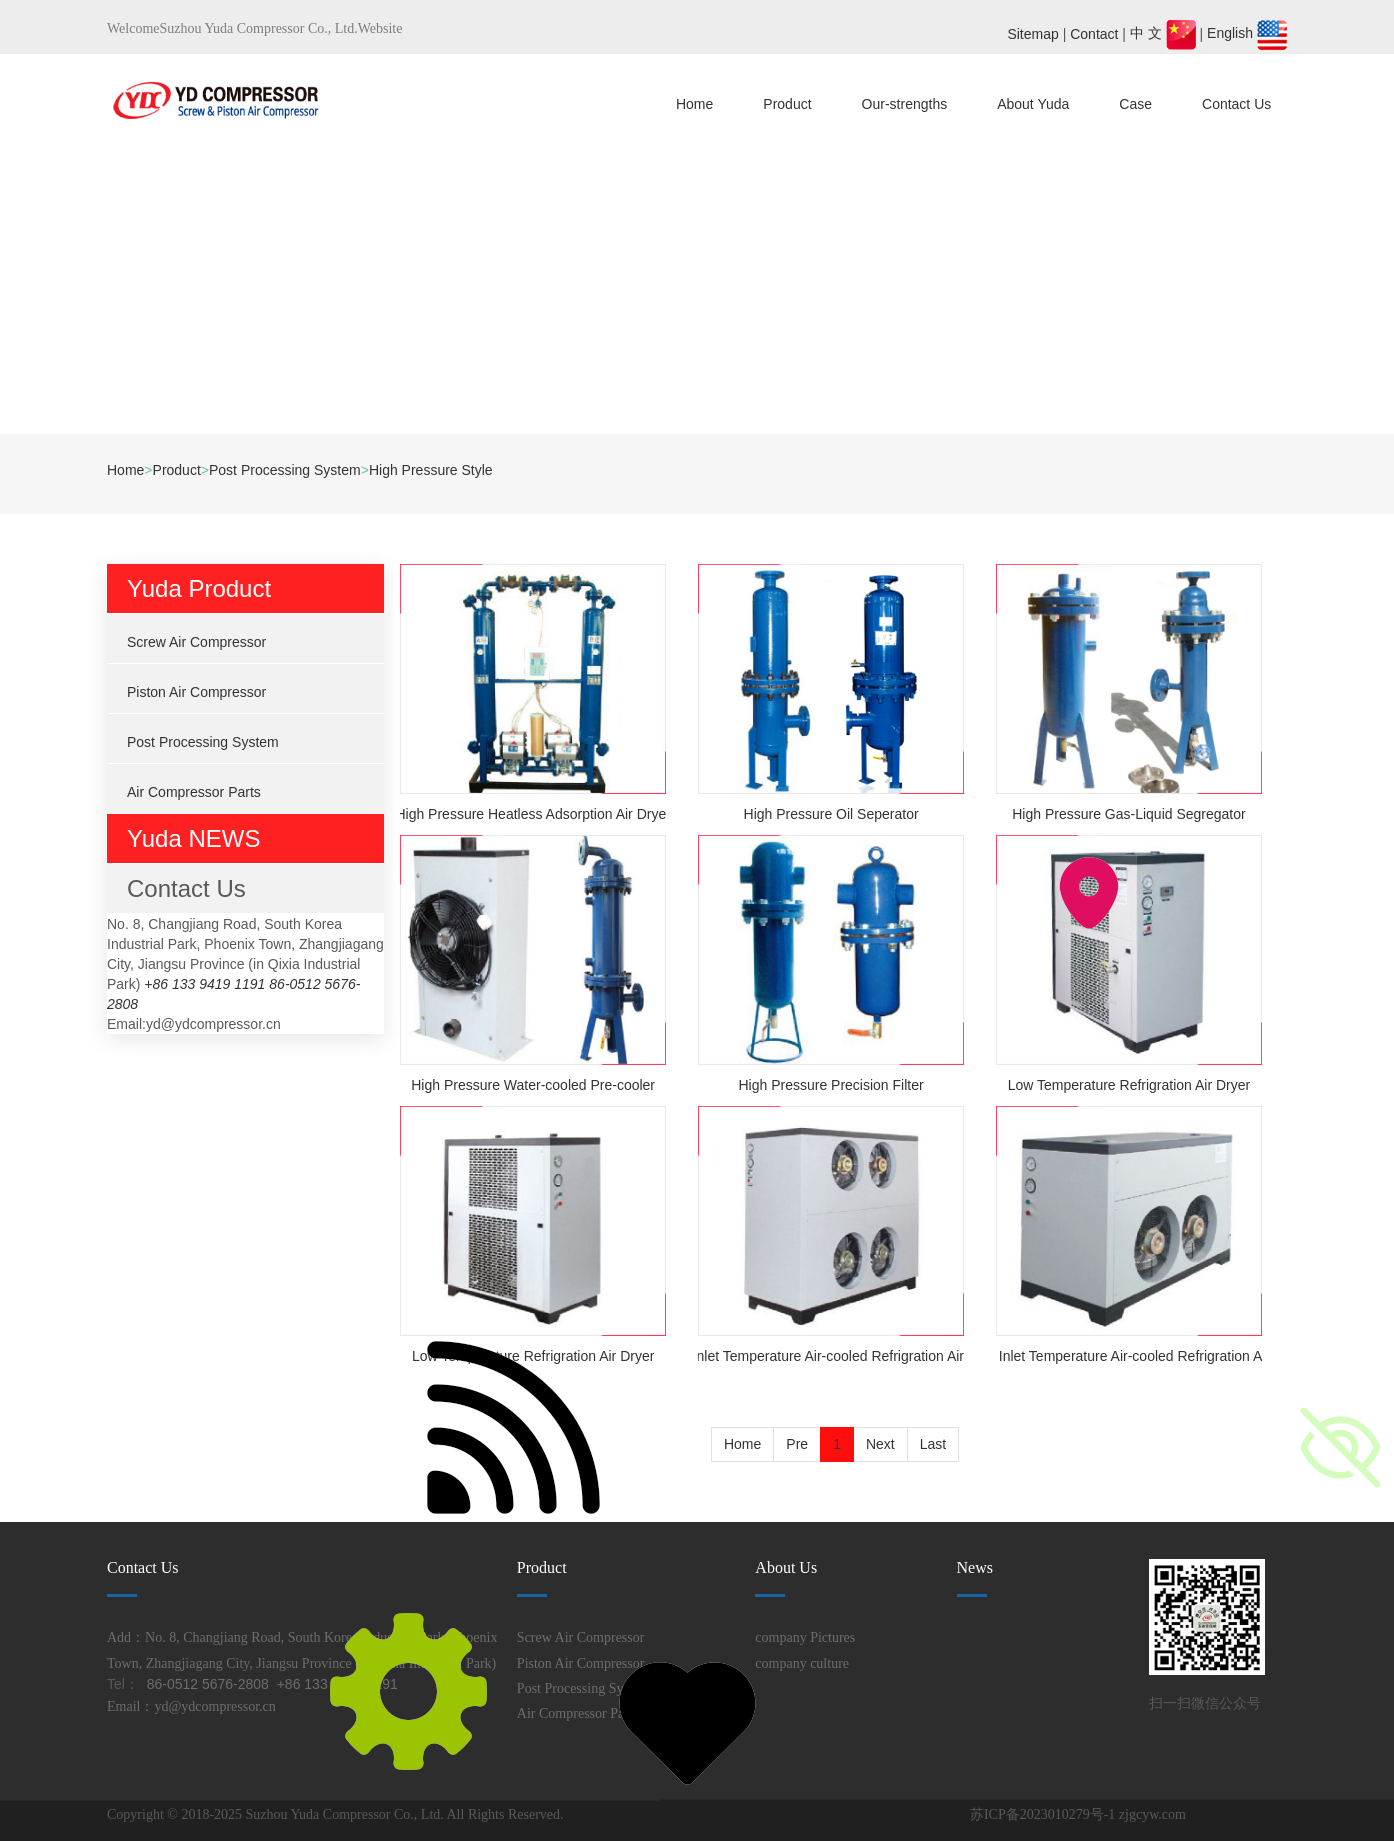 This screenshot has width=1394, height=1841. I want to click on add to favorites, so click(687, 1723).